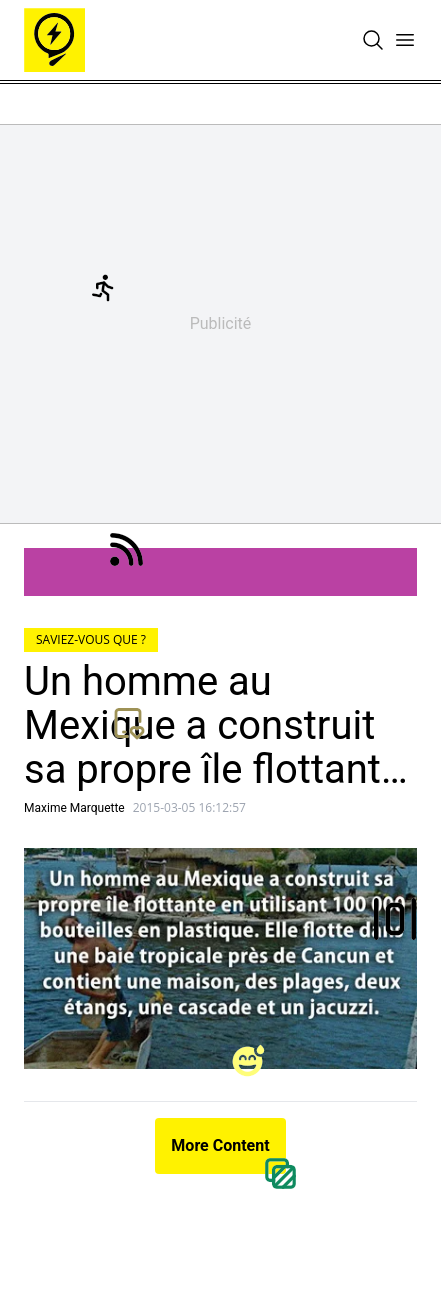 The image size is (441, 1302). I want to click on add device to favorites, so click(128, 723).